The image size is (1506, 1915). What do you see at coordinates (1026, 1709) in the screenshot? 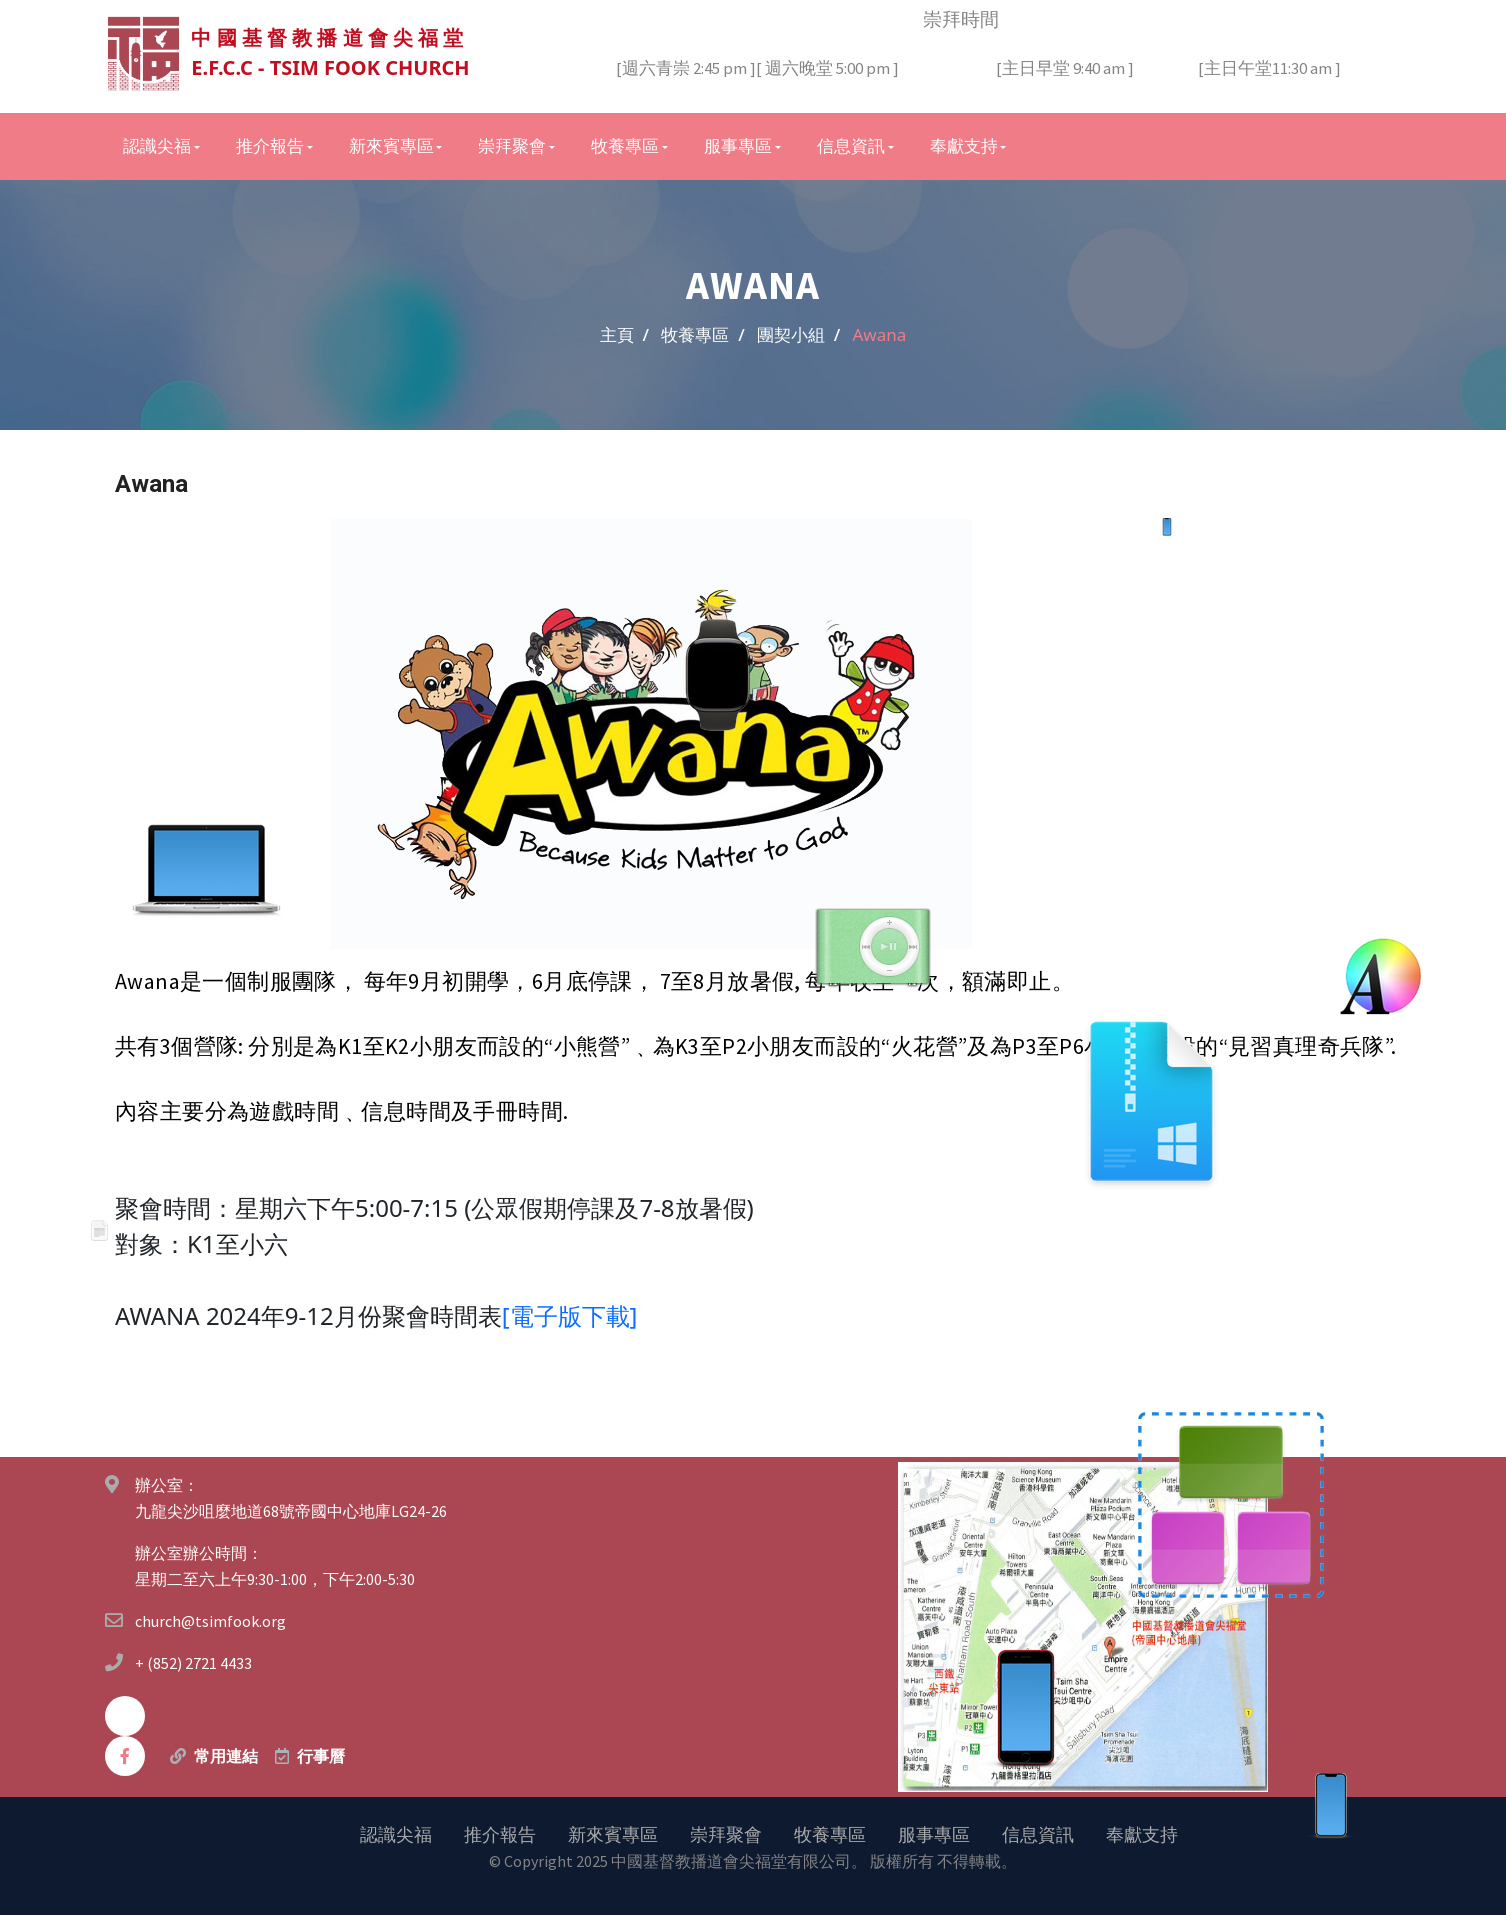
I see `iPhone 8 device connected to your Mac` at bounding box center [1026, 1709].